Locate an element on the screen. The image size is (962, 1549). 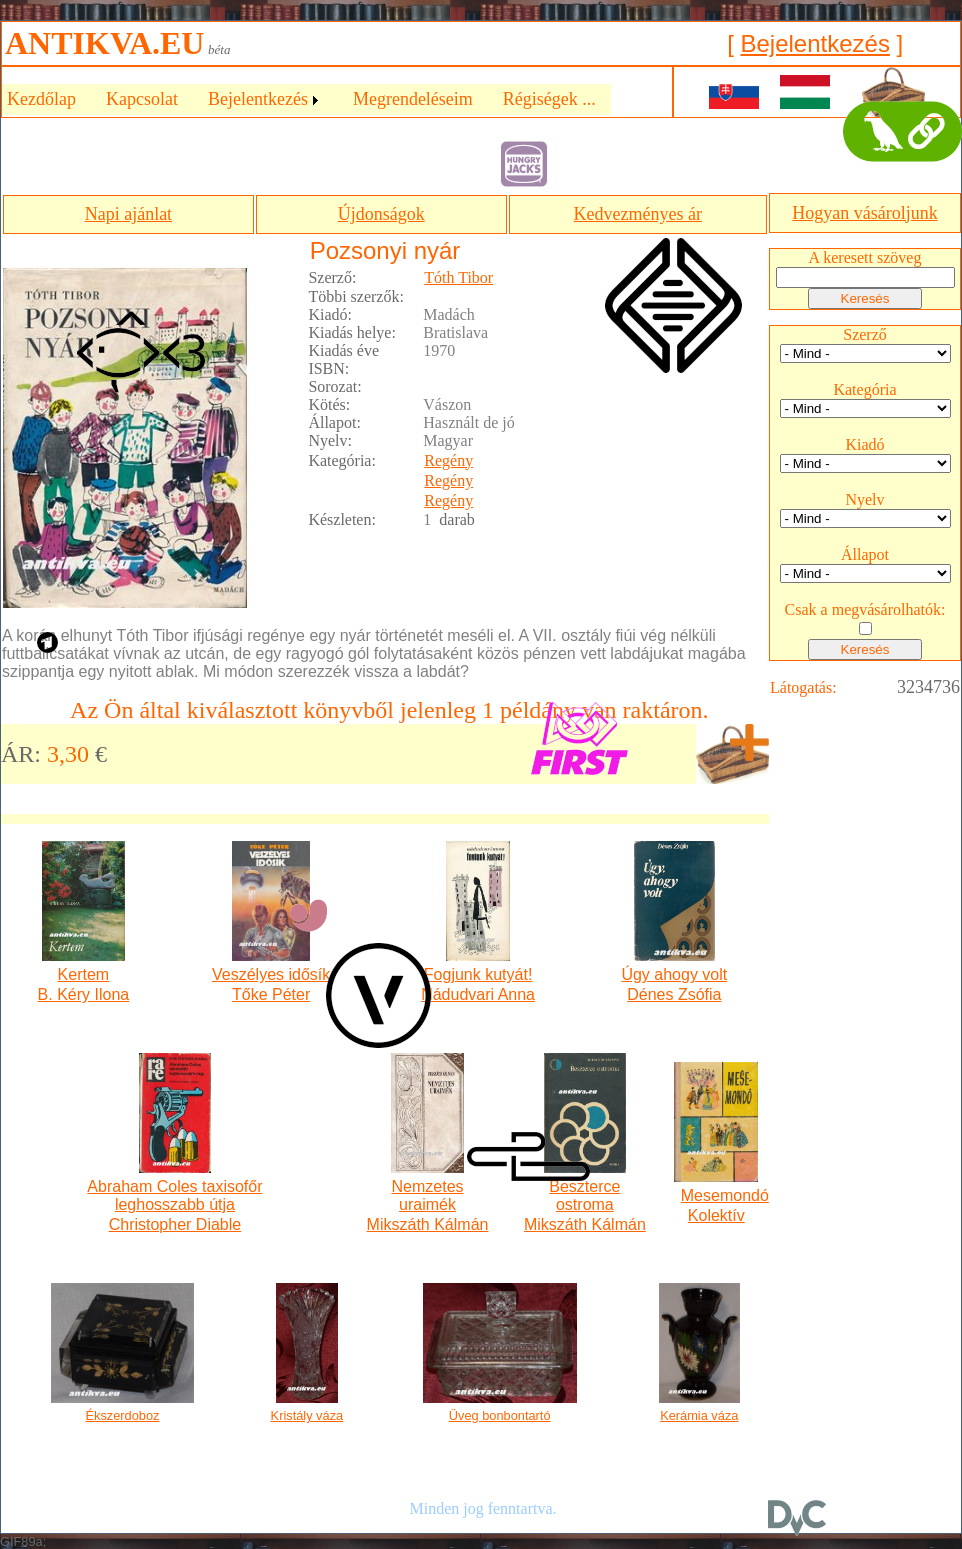
open fish shell terminal application is located at coordinates (141, 352).